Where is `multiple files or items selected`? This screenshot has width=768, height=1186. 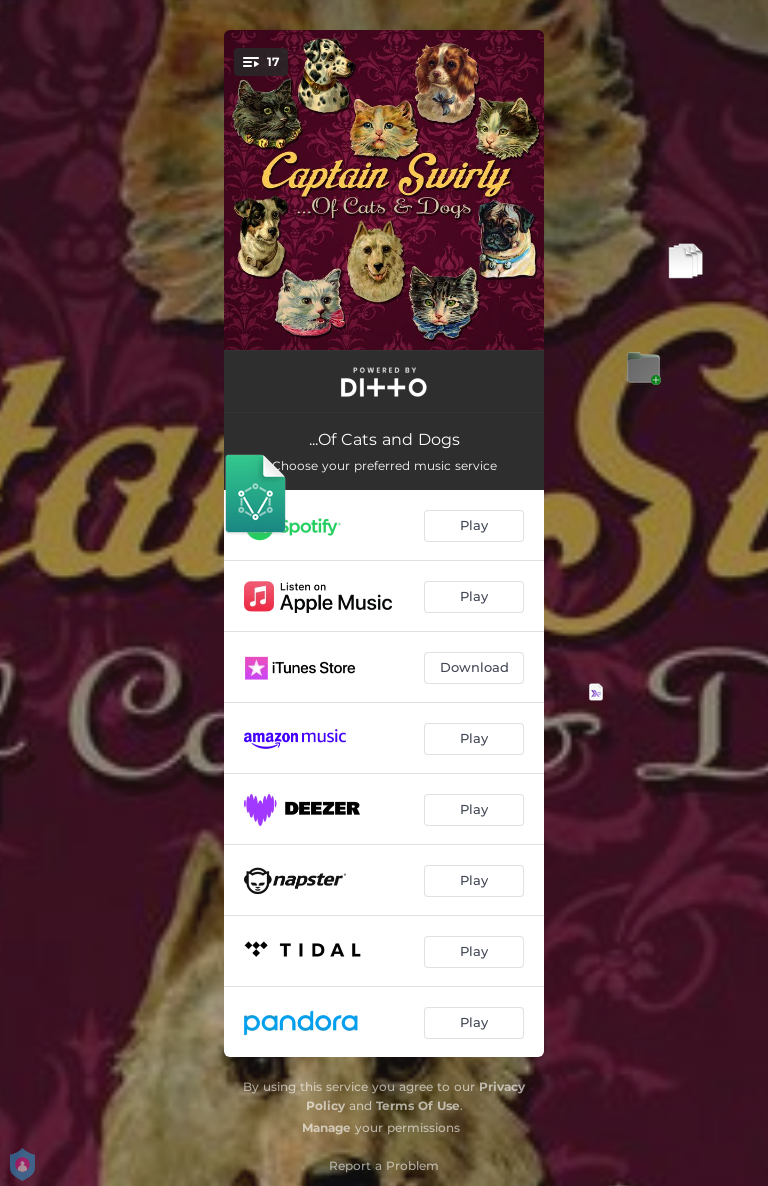 multiple files or items selected is located at coordinates (685, 261).